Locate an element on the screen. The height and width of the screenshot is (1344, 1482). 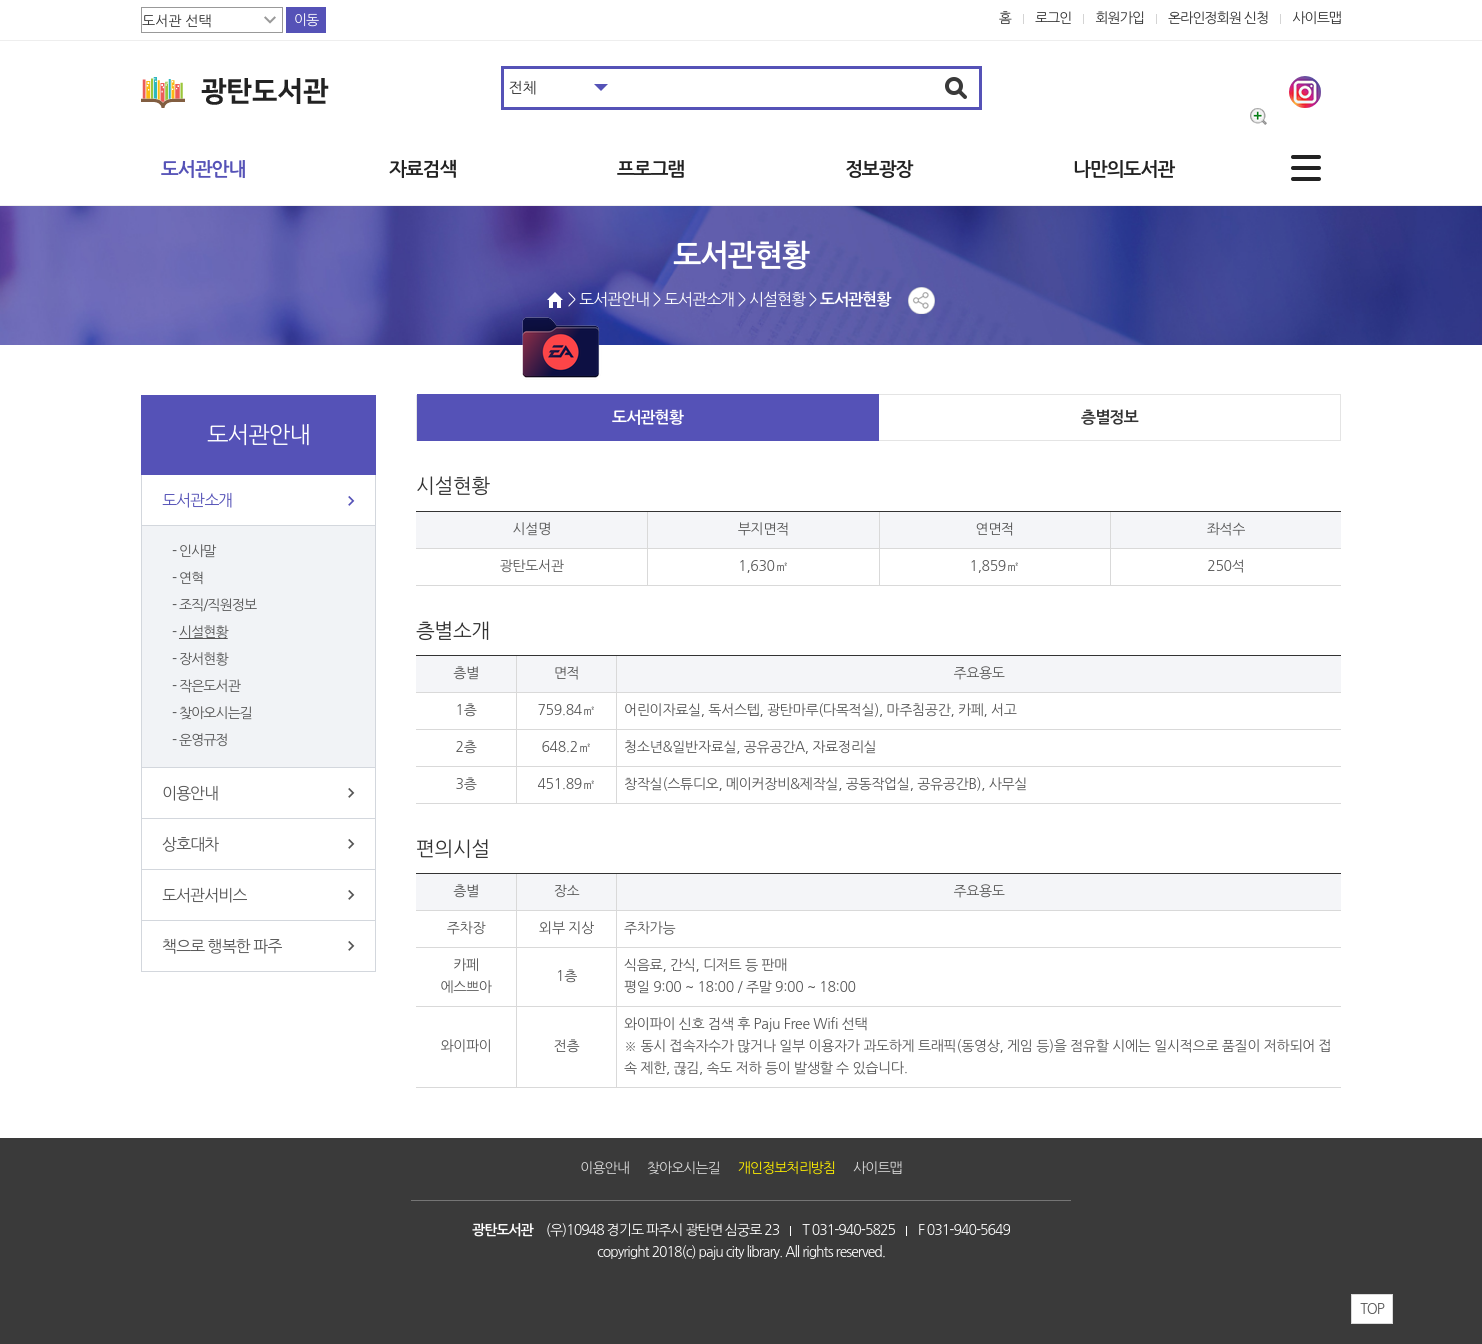
folder for EA (Electronic Arts) games or applications is located at coordinates (560, 349).